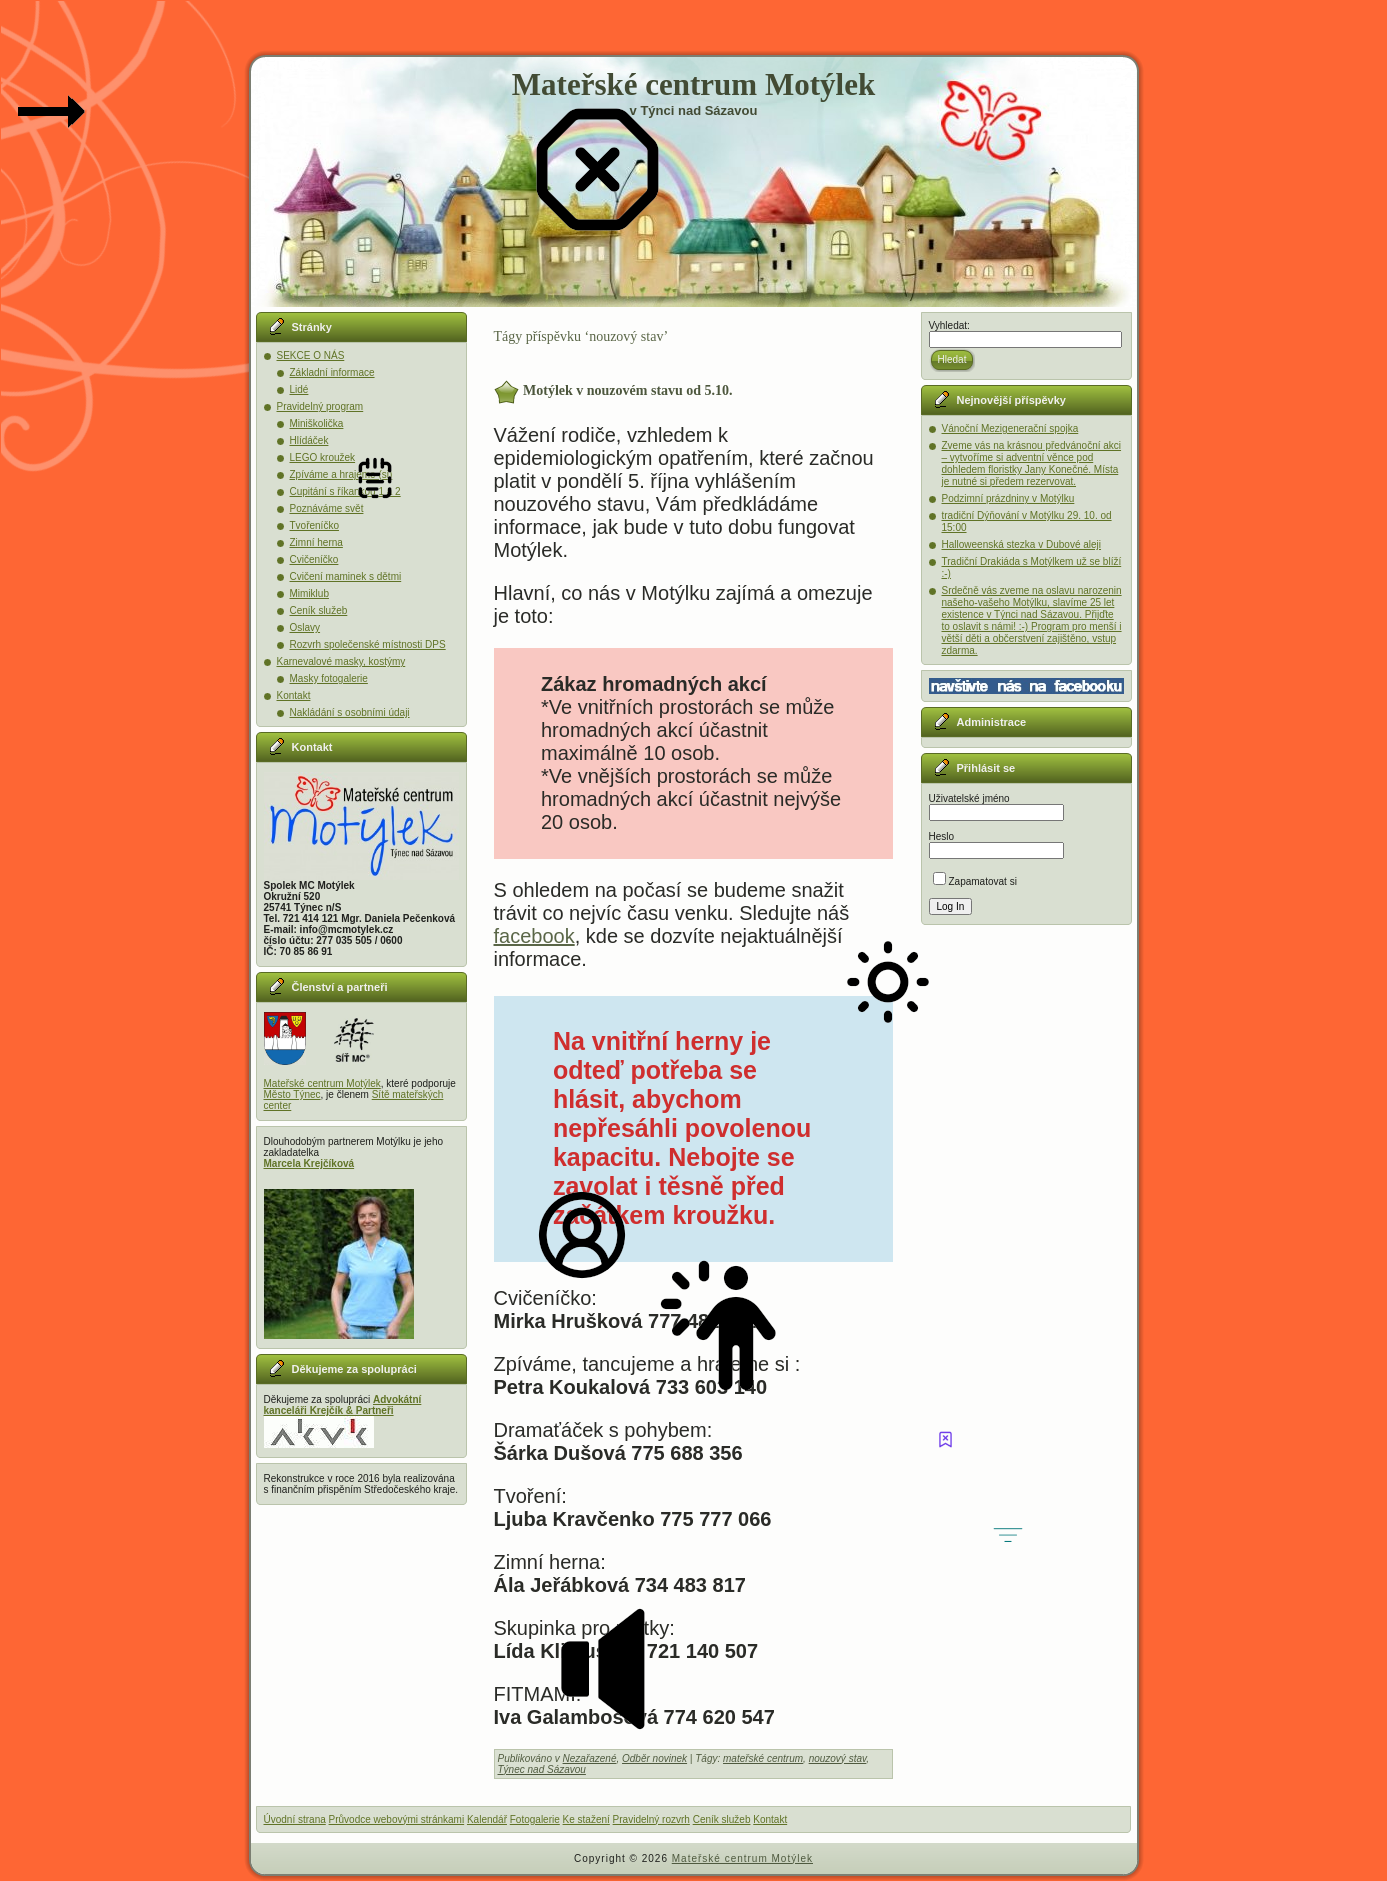 This screenshot has width=1387, height=1881. Describe the element at coordinates (375, 478) in the screenshot. I see `draft or unsaved document` at that location.